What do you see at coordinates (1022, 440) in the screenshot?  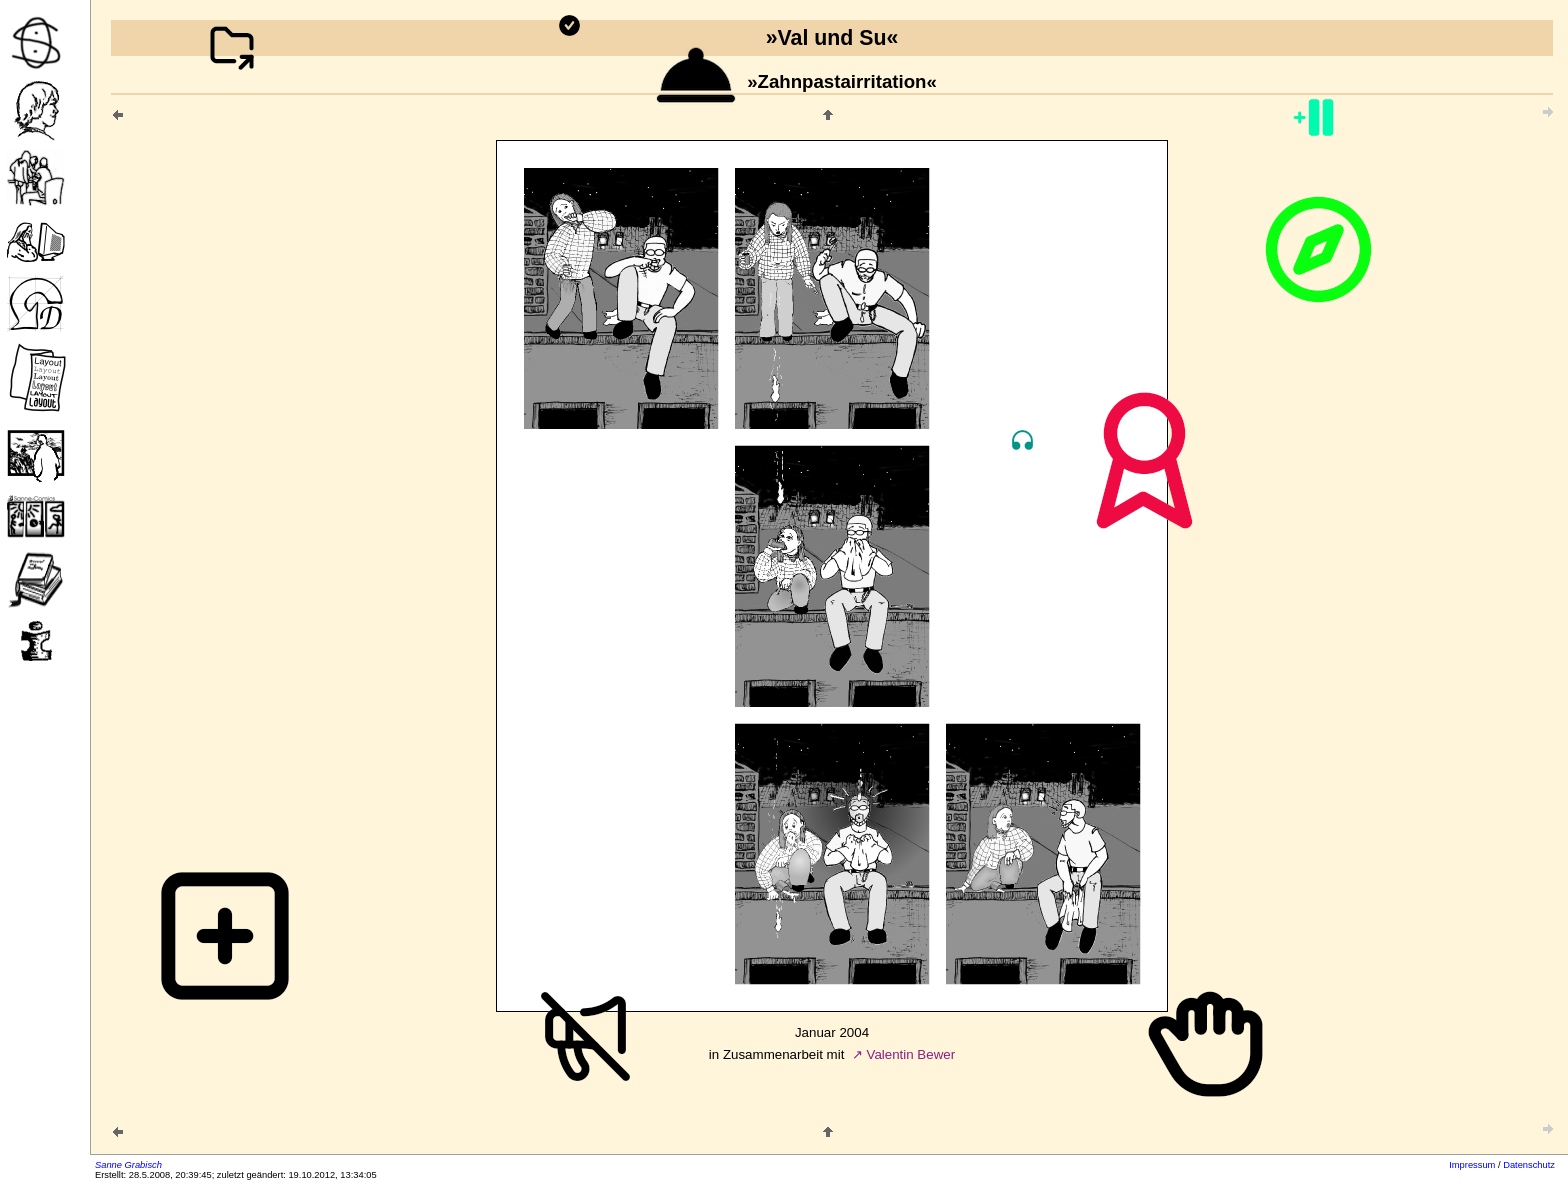 I see `listen to audio or music` at bounding box center [1022, 440].